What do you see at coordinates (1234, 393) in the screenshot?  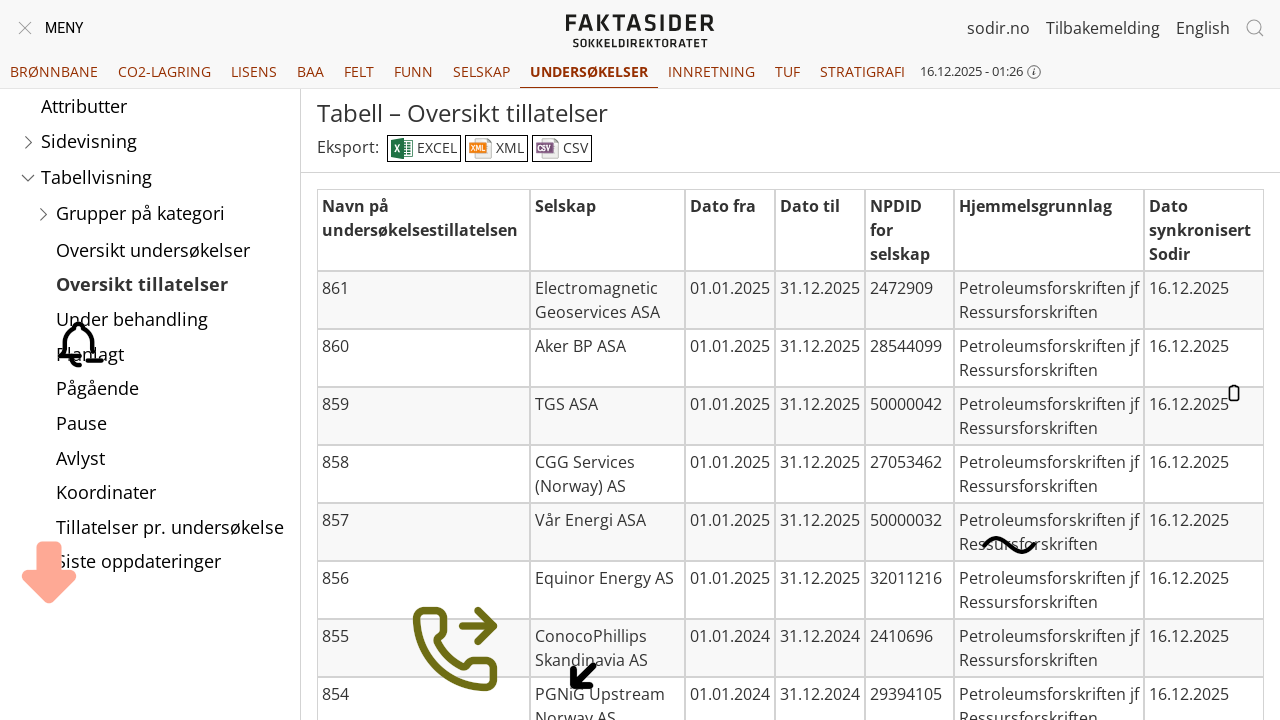 I see `indicates empty battery status` at bounding box center [1234, 393].